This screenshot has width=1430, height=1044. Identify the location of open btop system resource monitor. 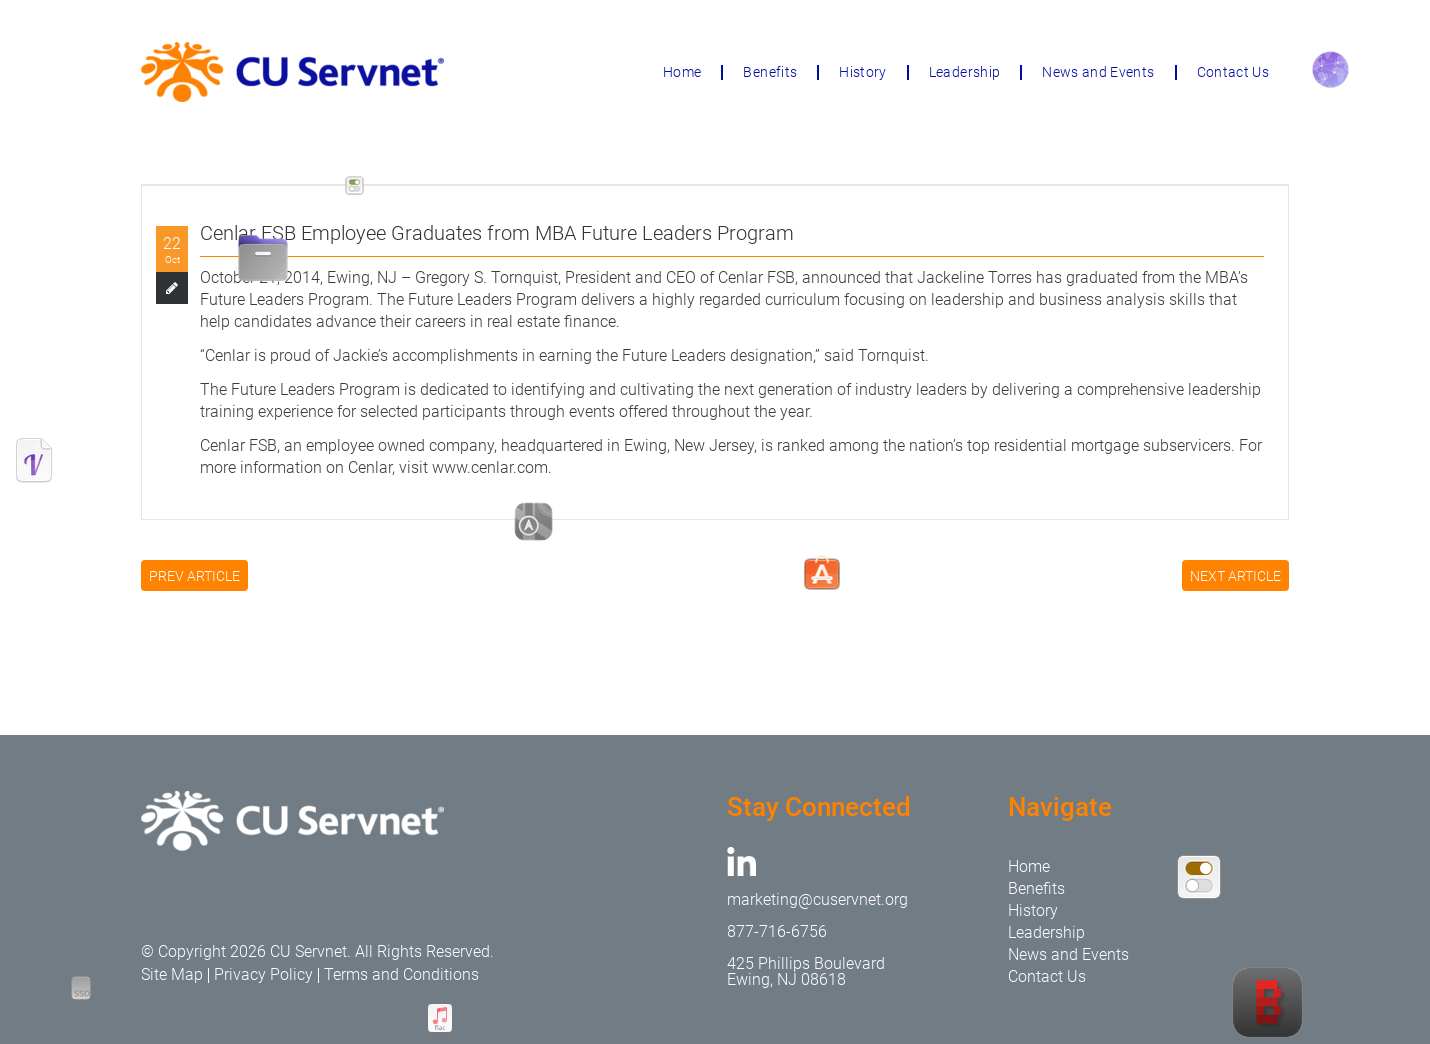
(1267, 1002).